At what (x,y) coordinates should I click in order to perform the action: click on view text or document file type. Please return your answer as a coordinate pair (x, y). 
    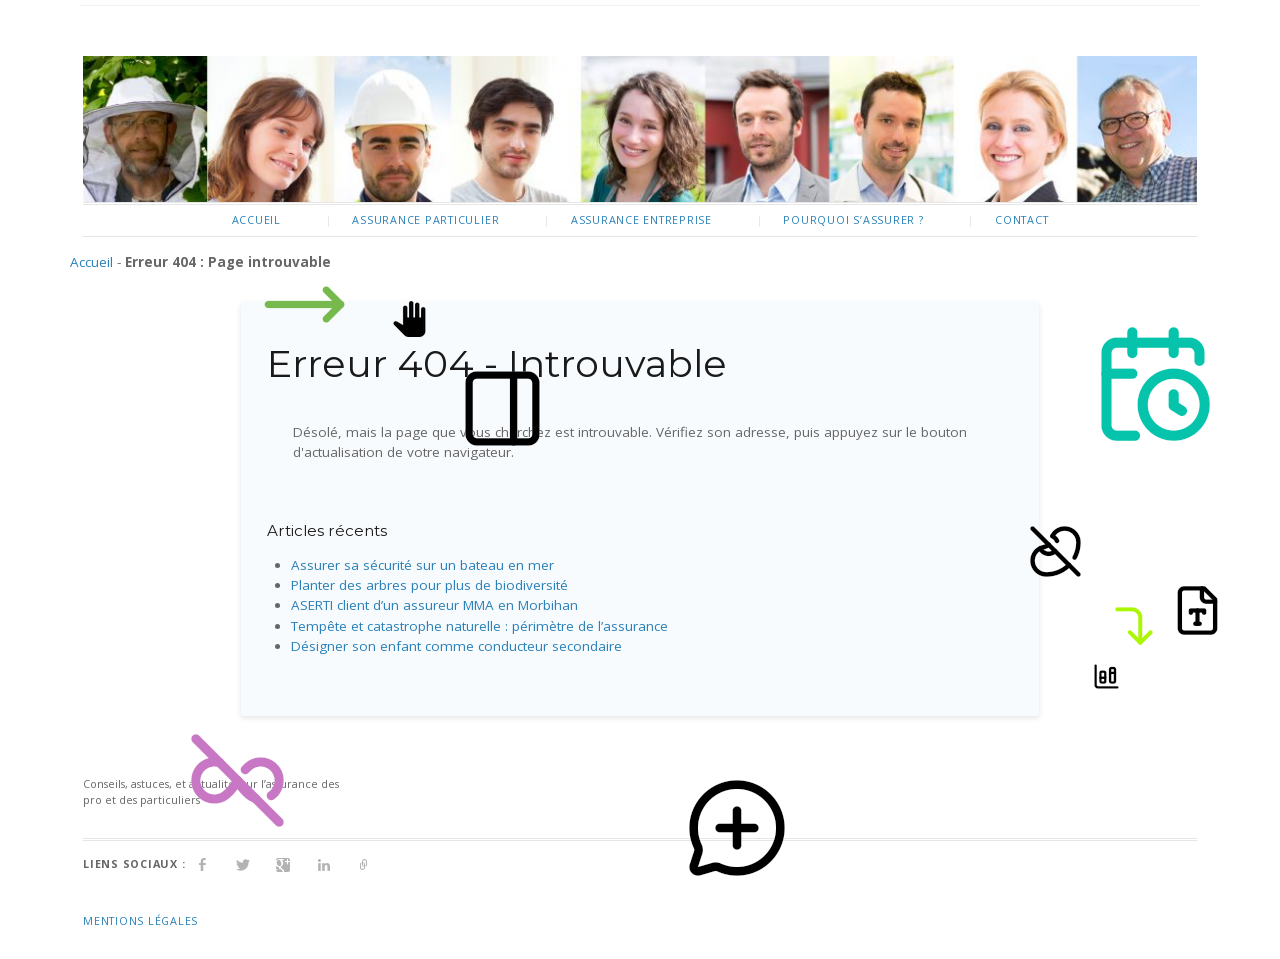
    Looking at the image, I should click on (1197, 610).